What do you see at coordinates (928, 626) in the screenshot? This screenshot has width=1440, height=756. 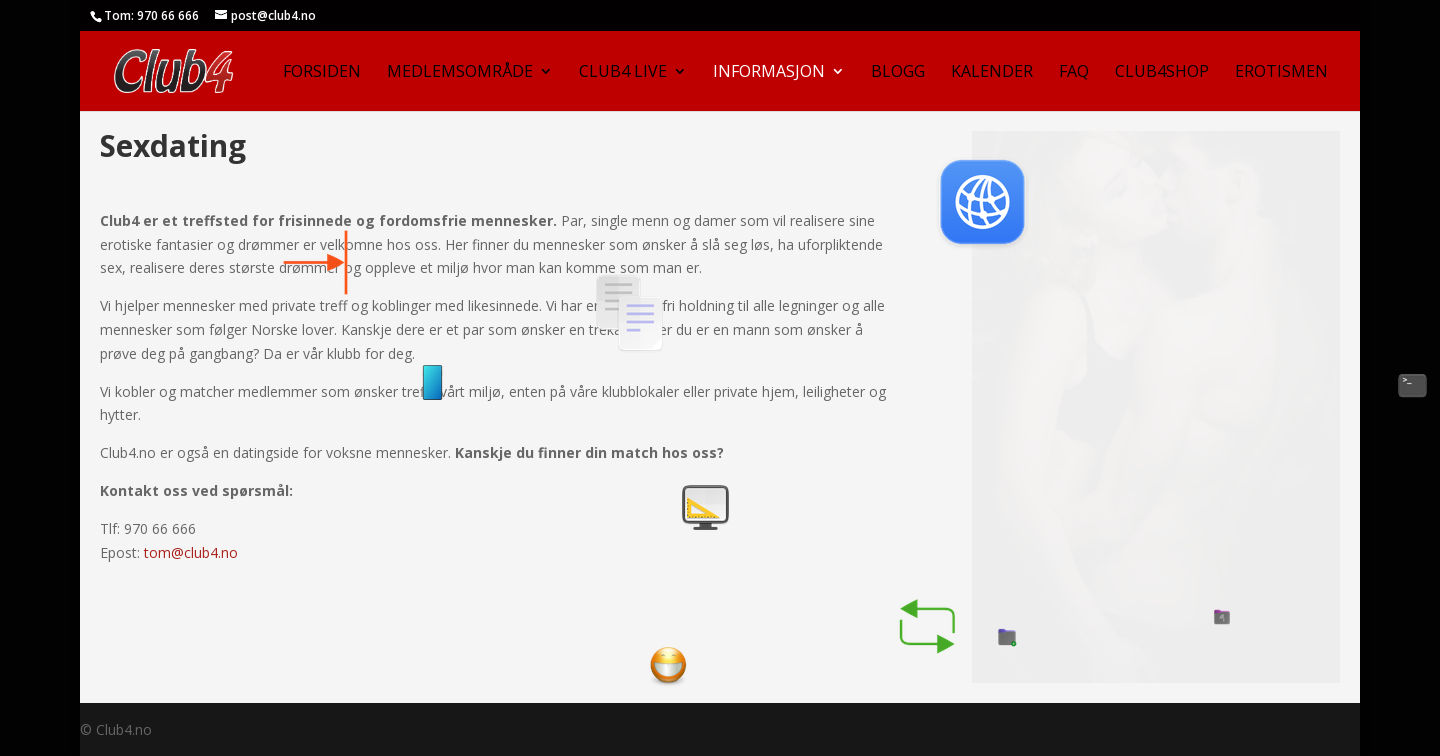 I see `sync or refresh mail inbox` at bounding box center [928, 626].